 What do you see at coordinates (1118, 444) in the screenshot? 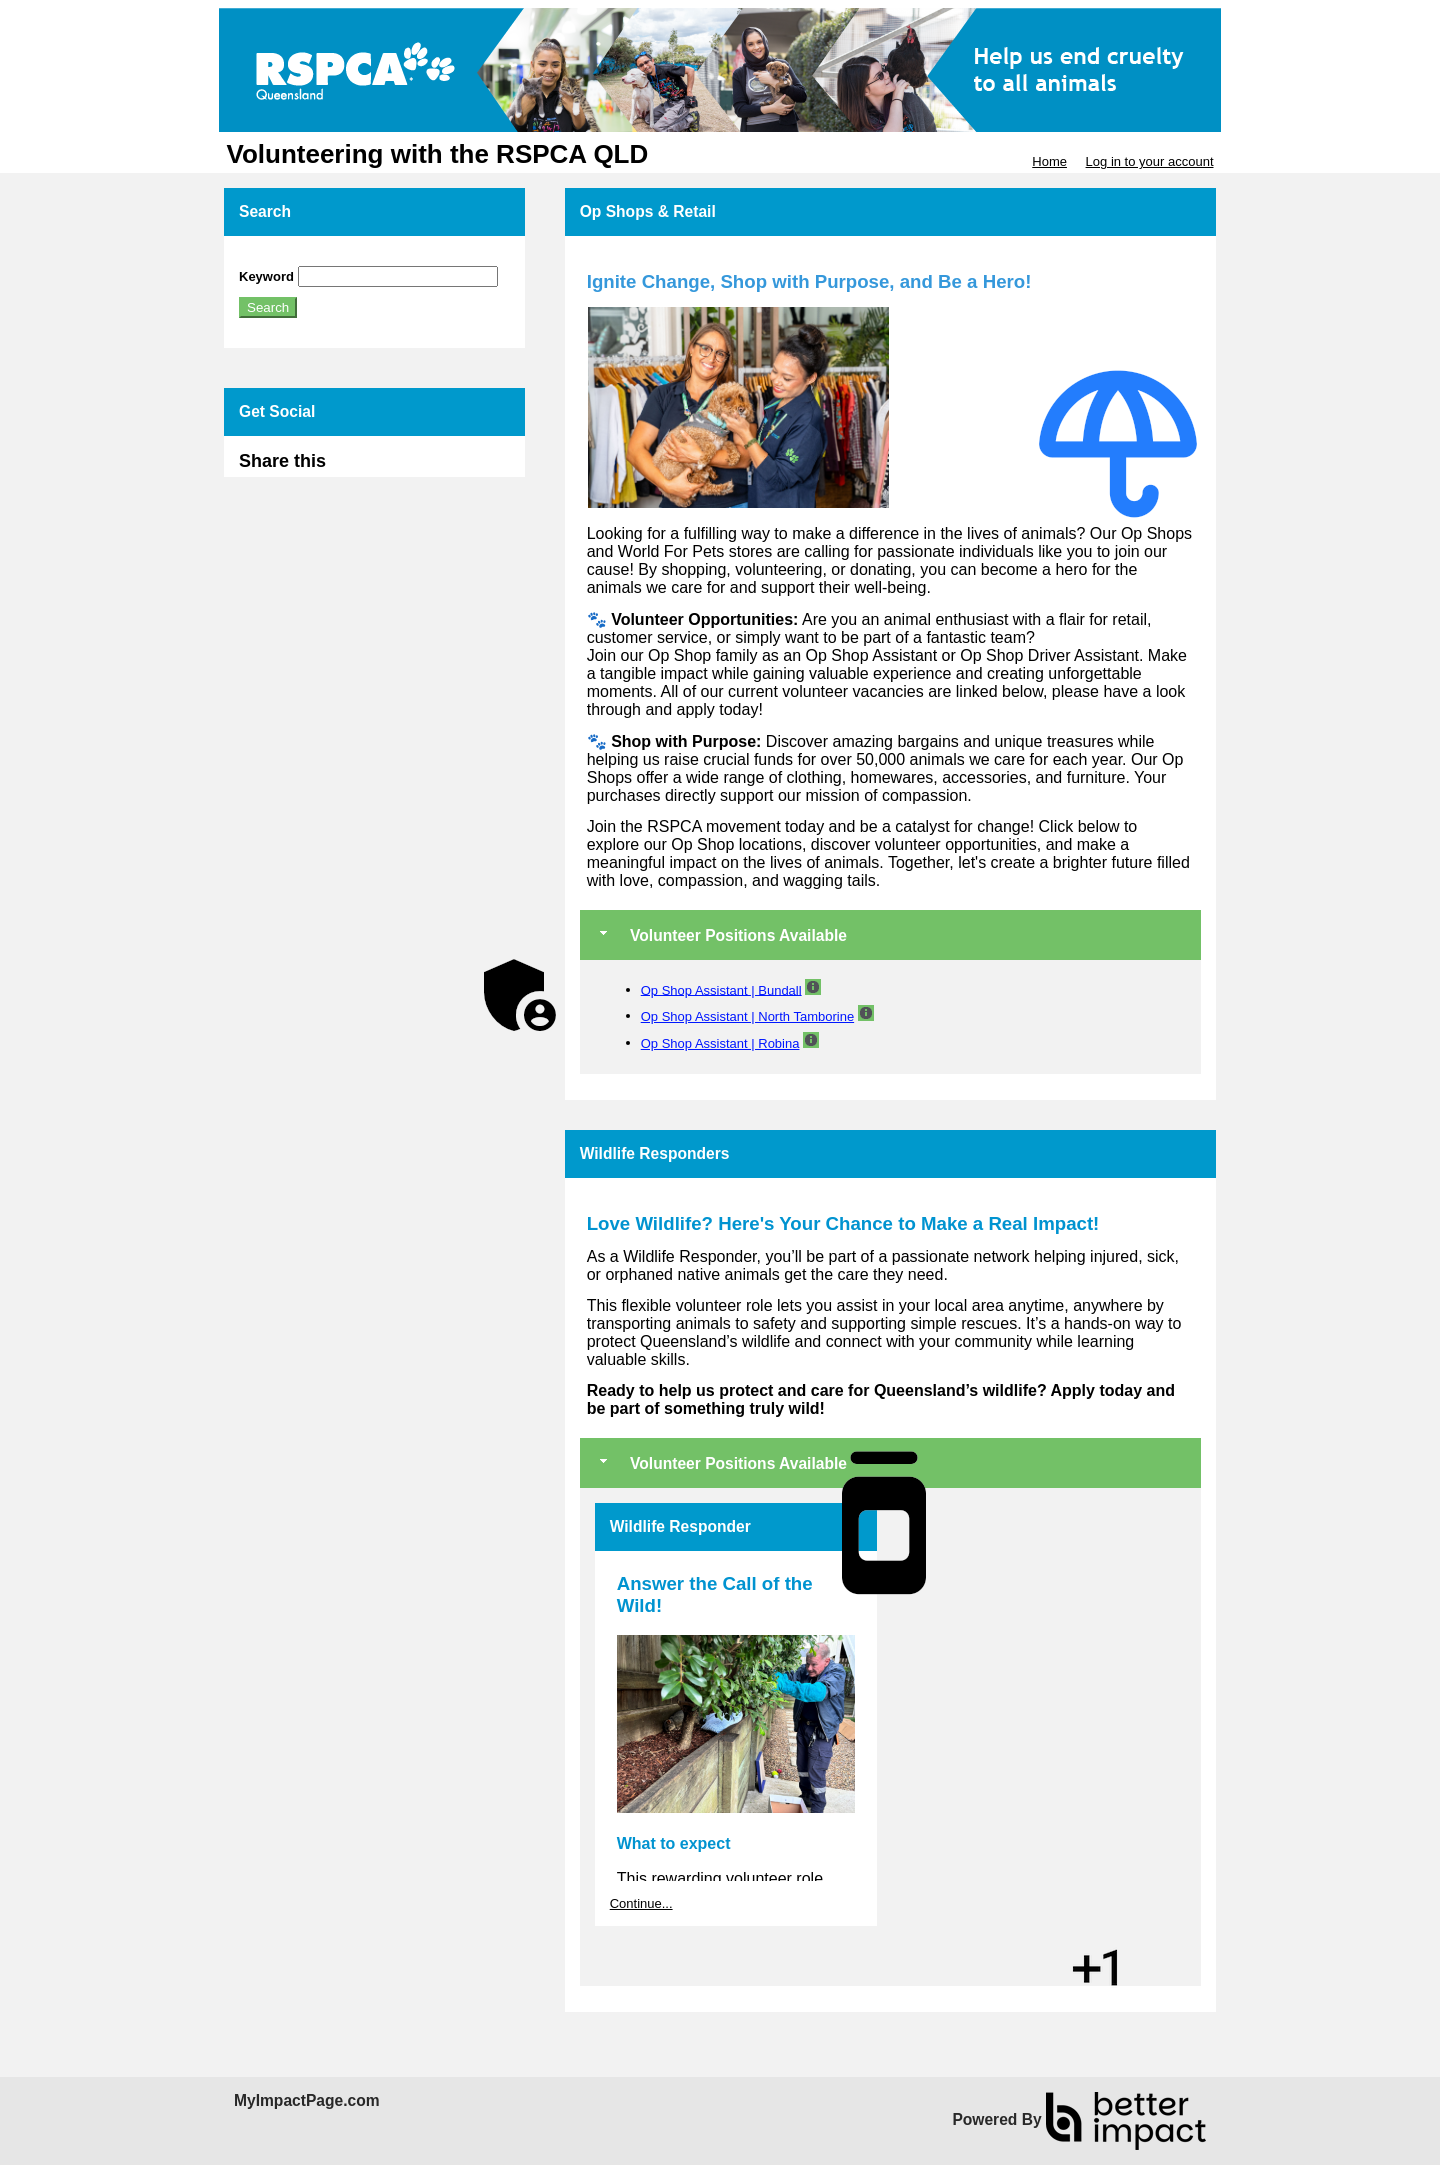
I see `view weather protection or rain forecast` at bounding box center [1118, 444].